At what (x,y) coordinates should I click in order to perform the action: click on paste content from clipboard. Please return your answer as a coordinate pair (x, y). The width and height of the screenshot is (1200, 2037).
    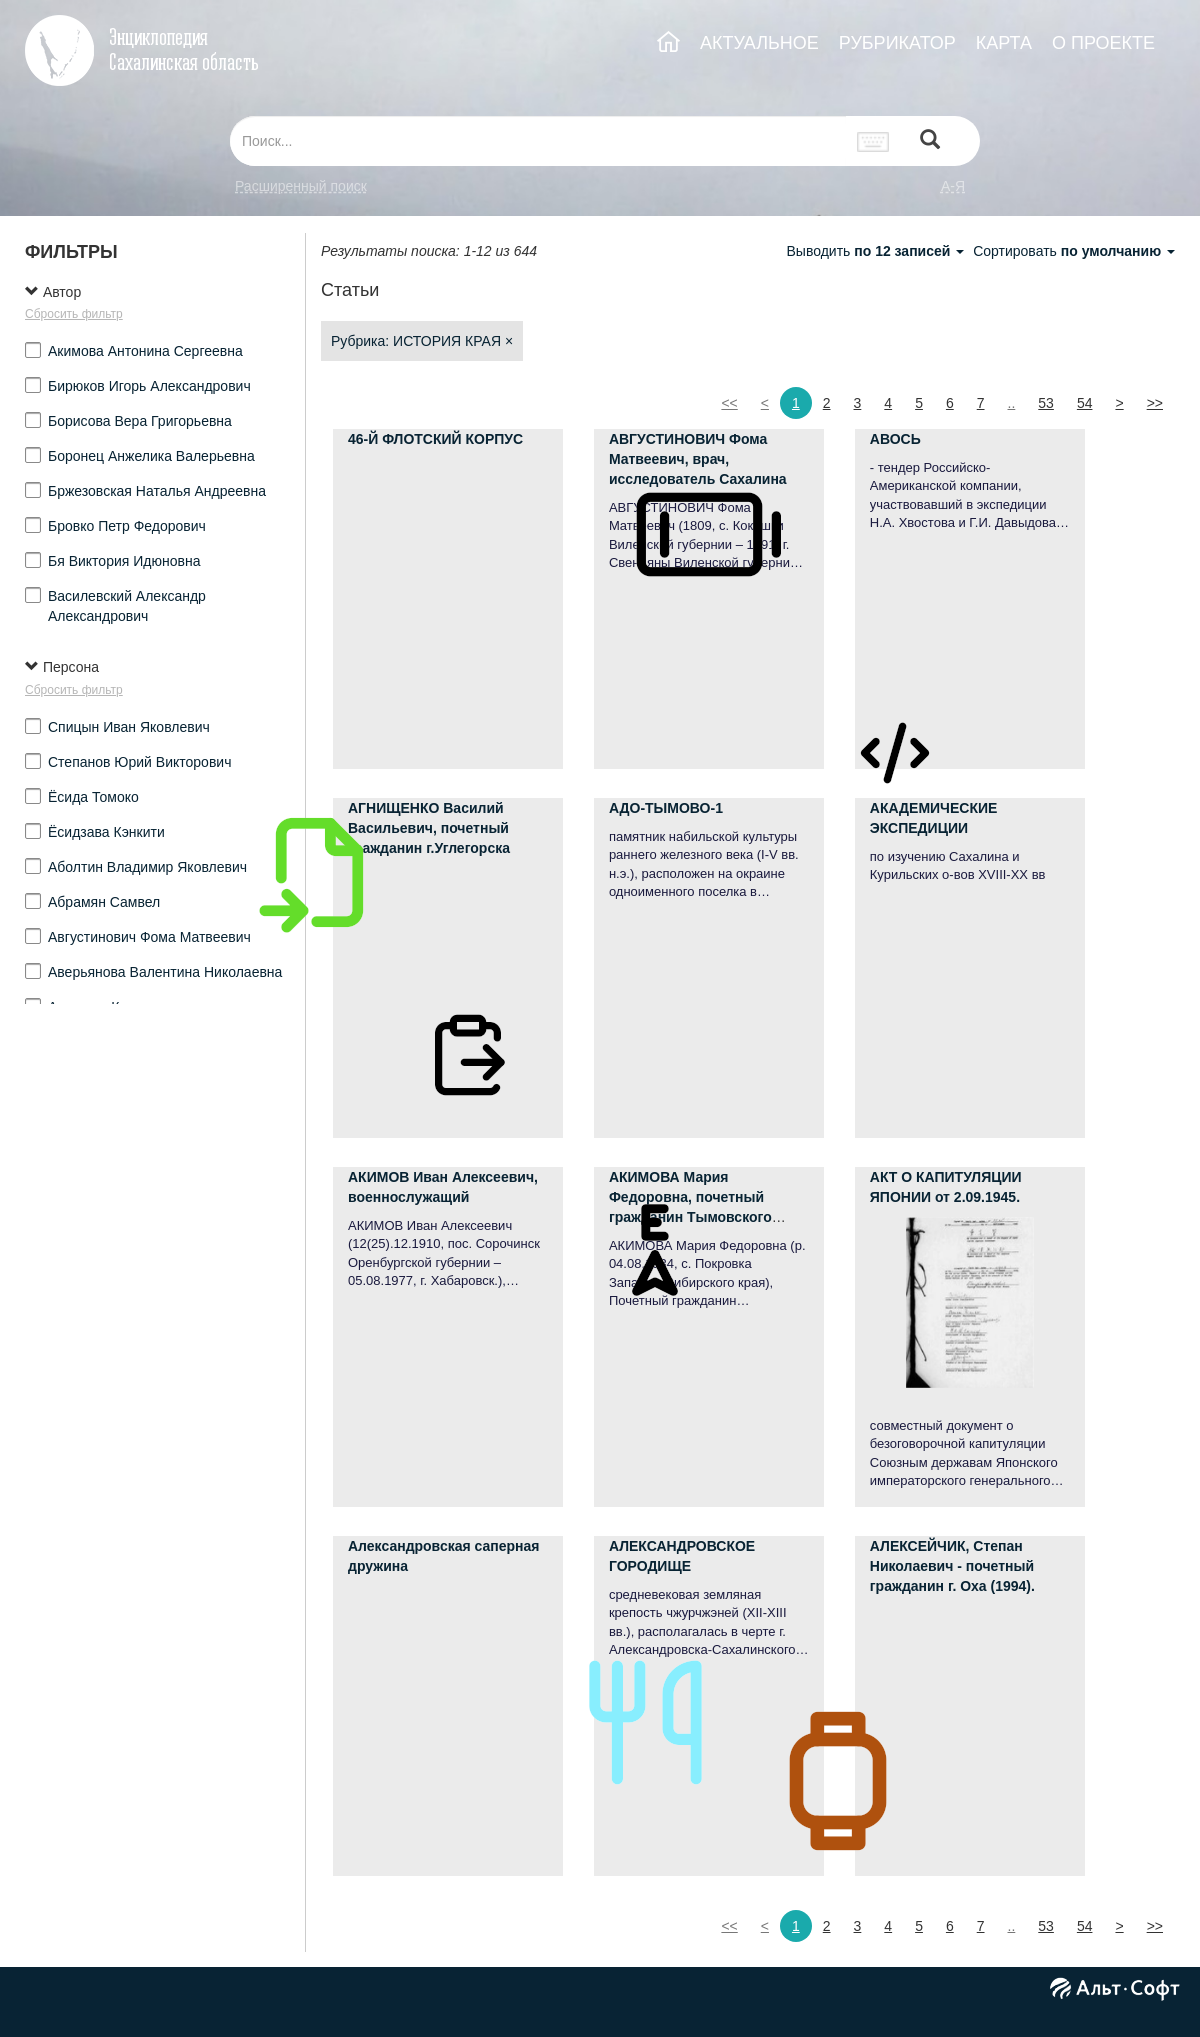
    Looking at the image, I should click on (468, 1055).